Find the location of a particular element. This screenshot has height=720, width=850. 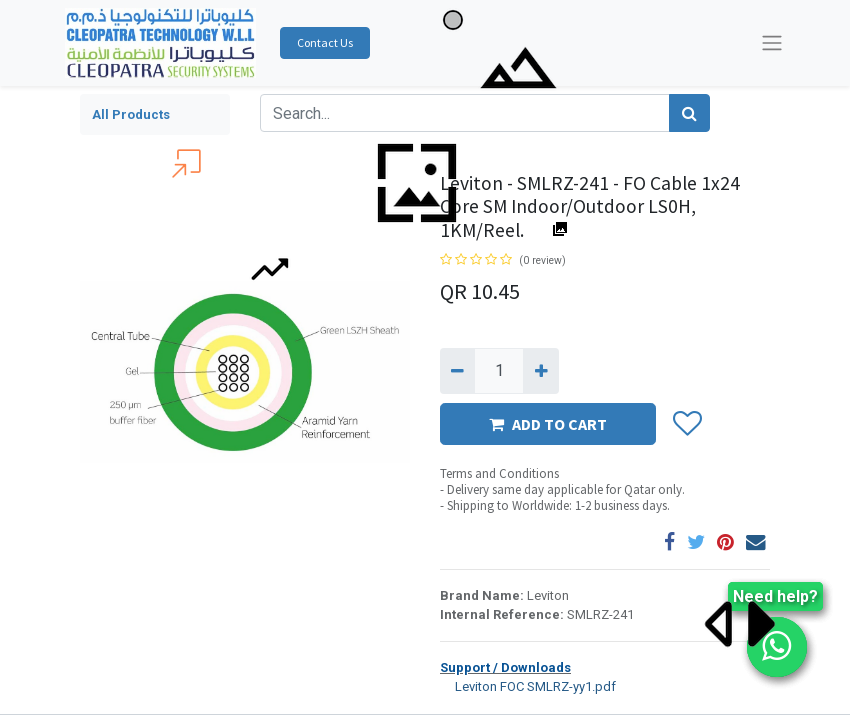

change or set wallpaper is located at coordinates (417, 183).